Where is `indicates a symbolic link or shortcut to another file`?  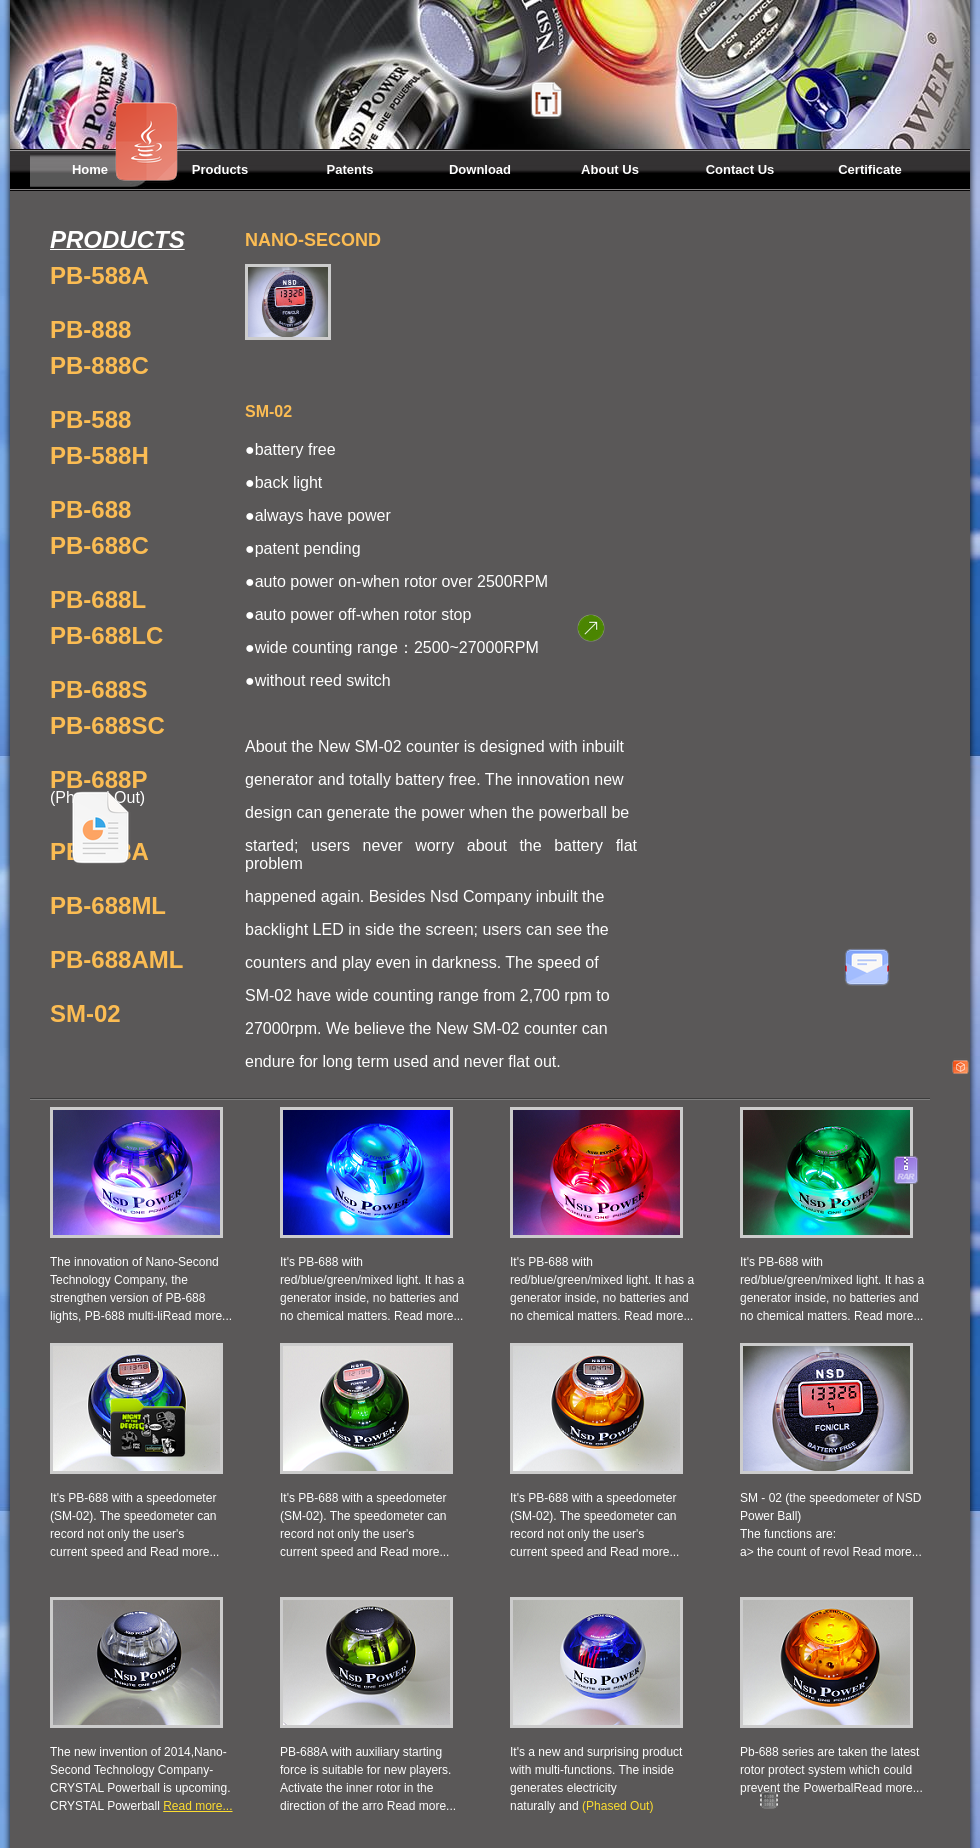 indicates a symbolic link or shortcut to another file is located at coordinates (591, 628).